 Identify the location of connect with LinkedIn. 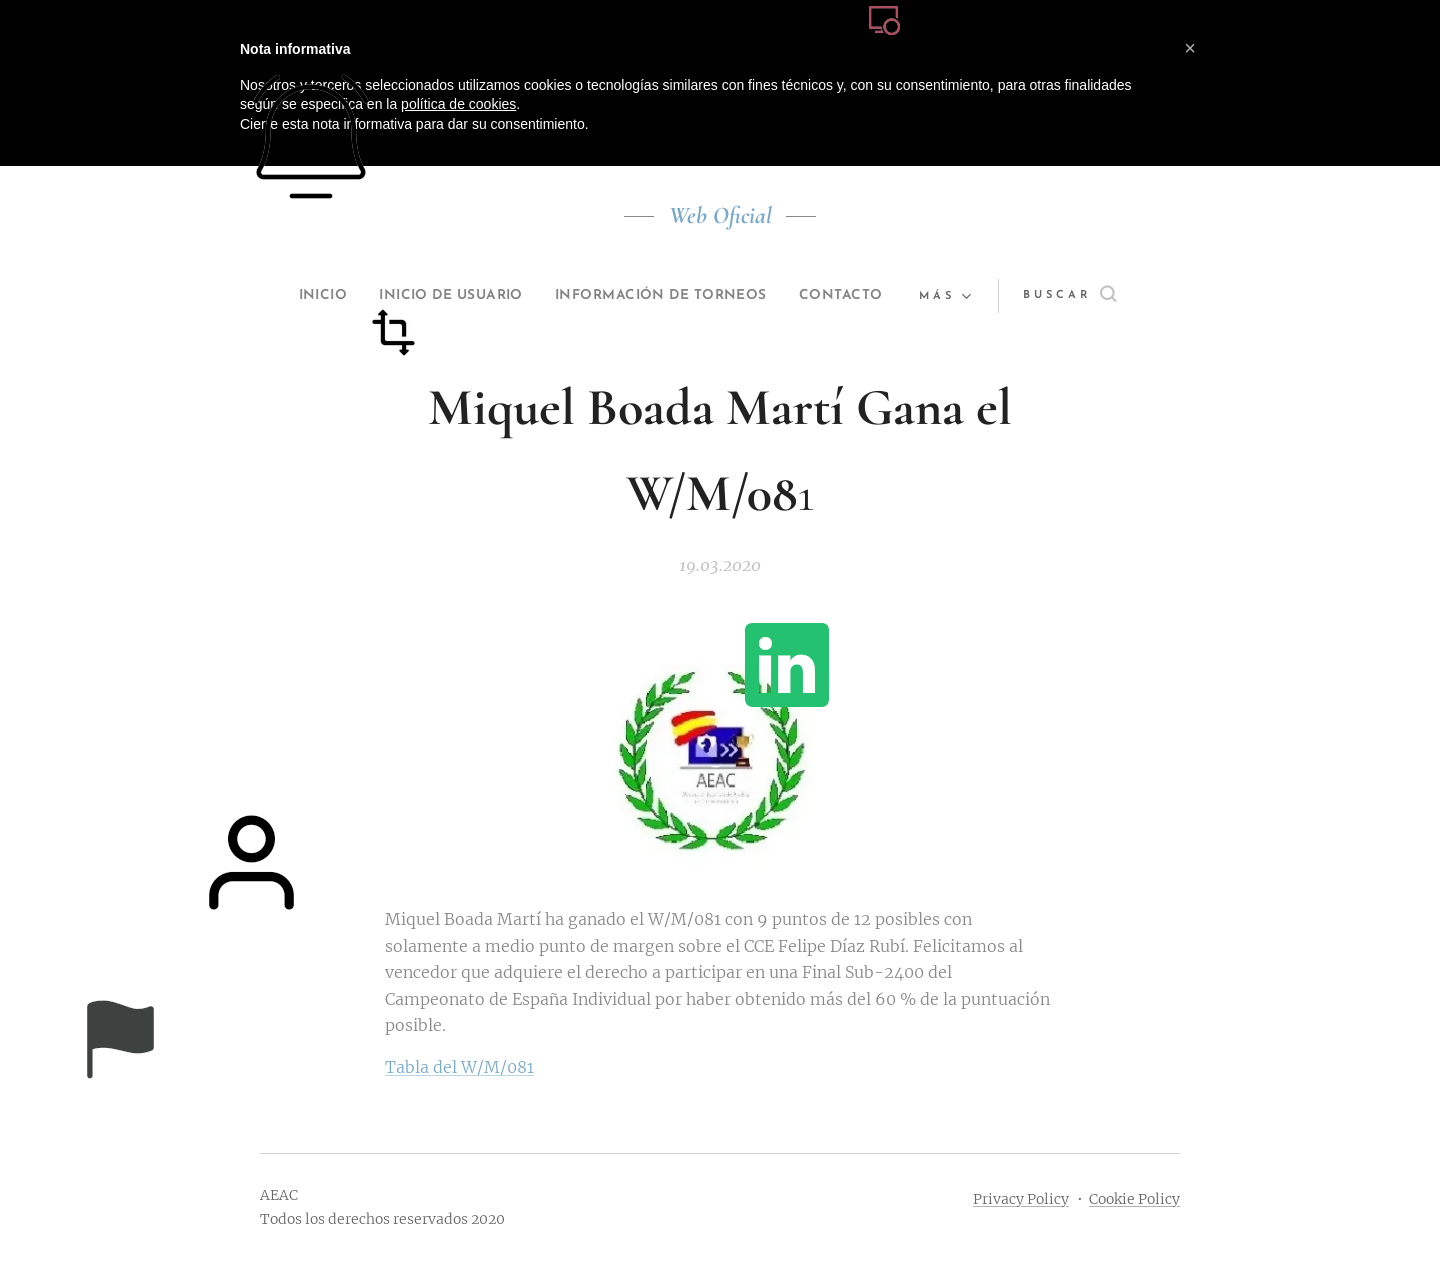
(787, 665).